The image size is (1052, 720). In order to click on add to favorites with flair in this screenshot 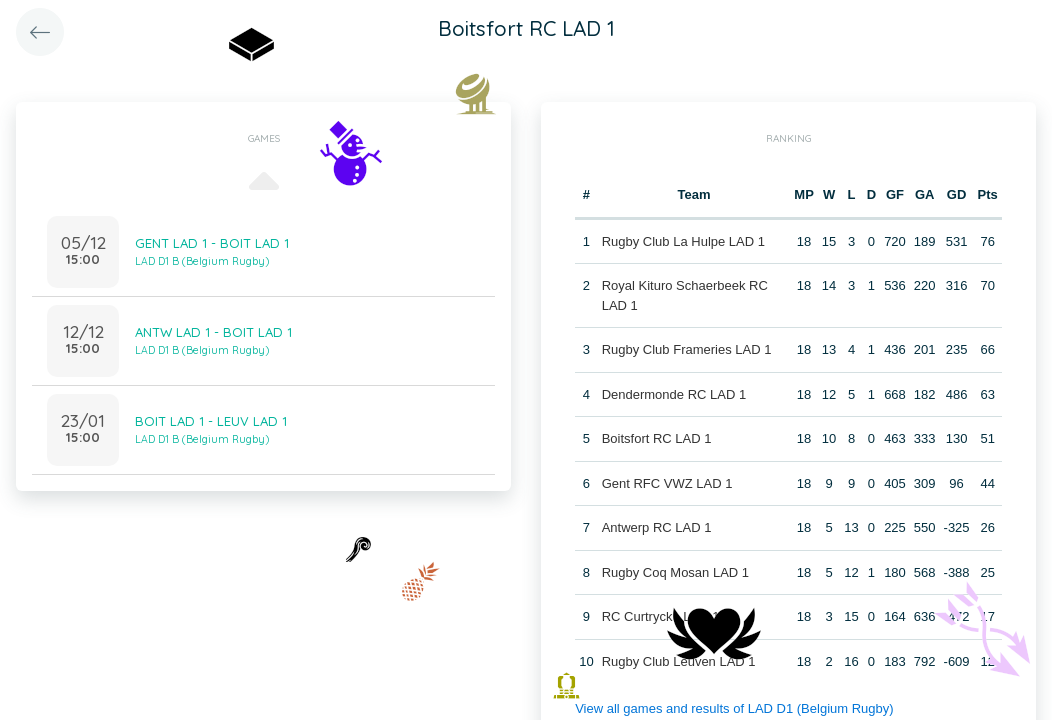, I will do `click(714, 635)`.